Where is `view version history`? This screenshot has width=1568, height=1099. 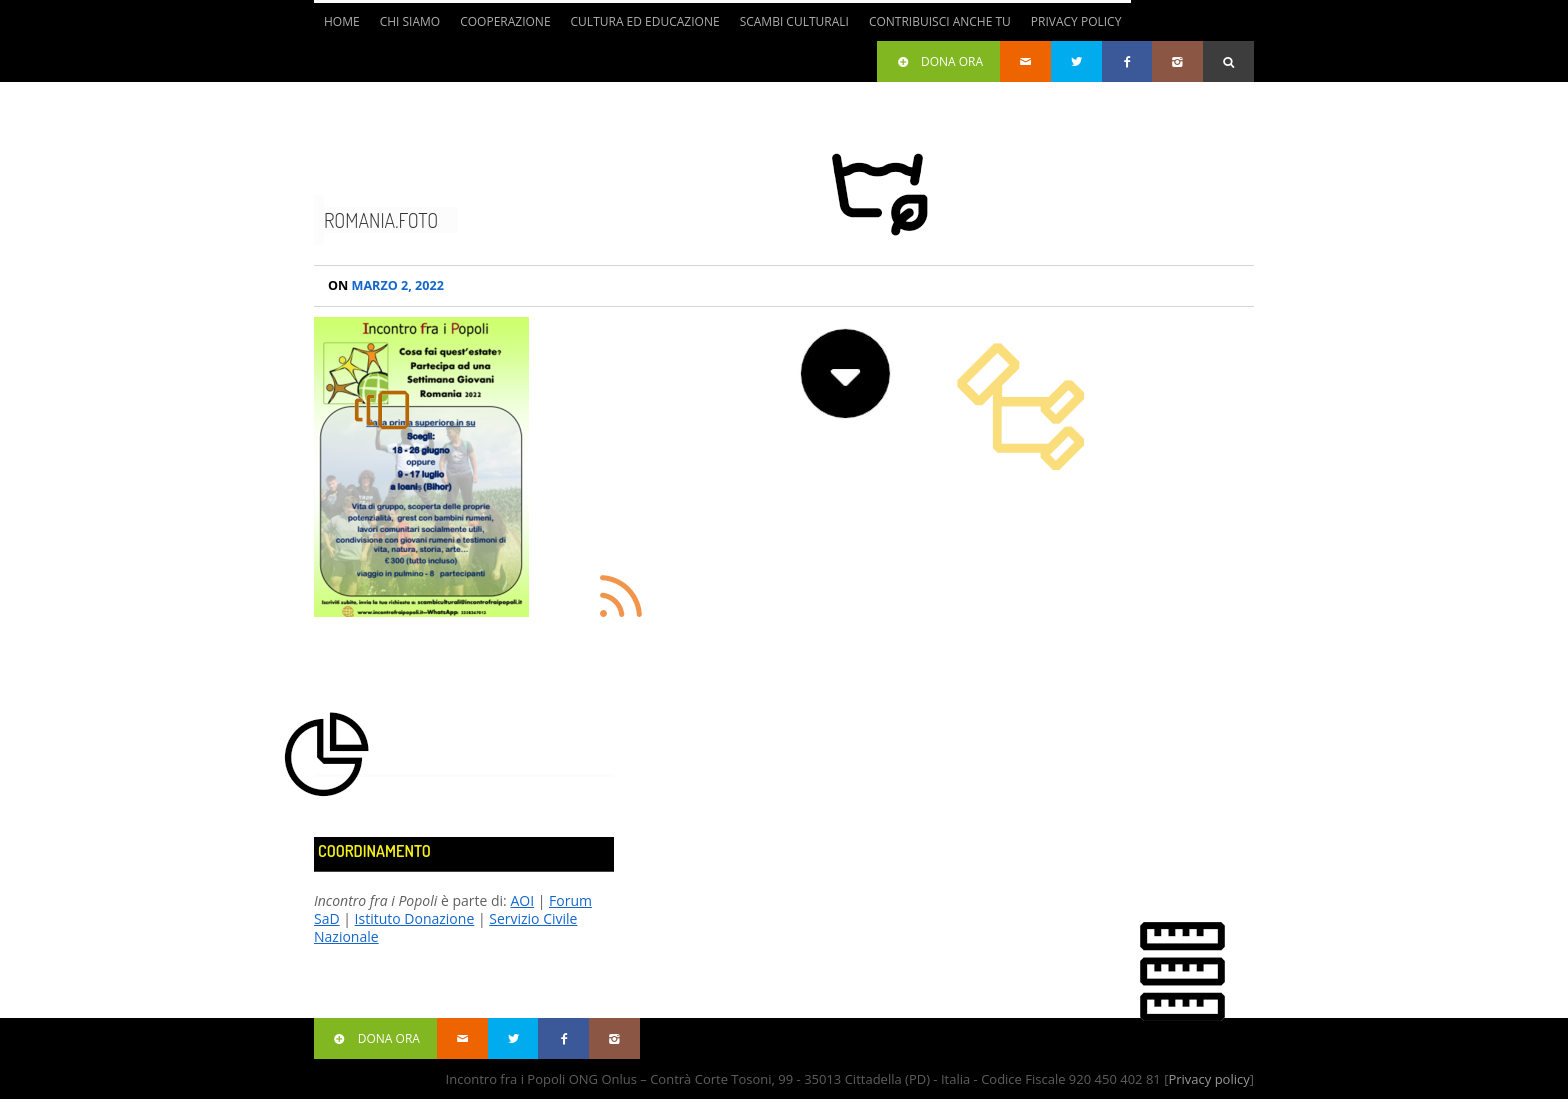
view version history is located at coordinates (382, 410).